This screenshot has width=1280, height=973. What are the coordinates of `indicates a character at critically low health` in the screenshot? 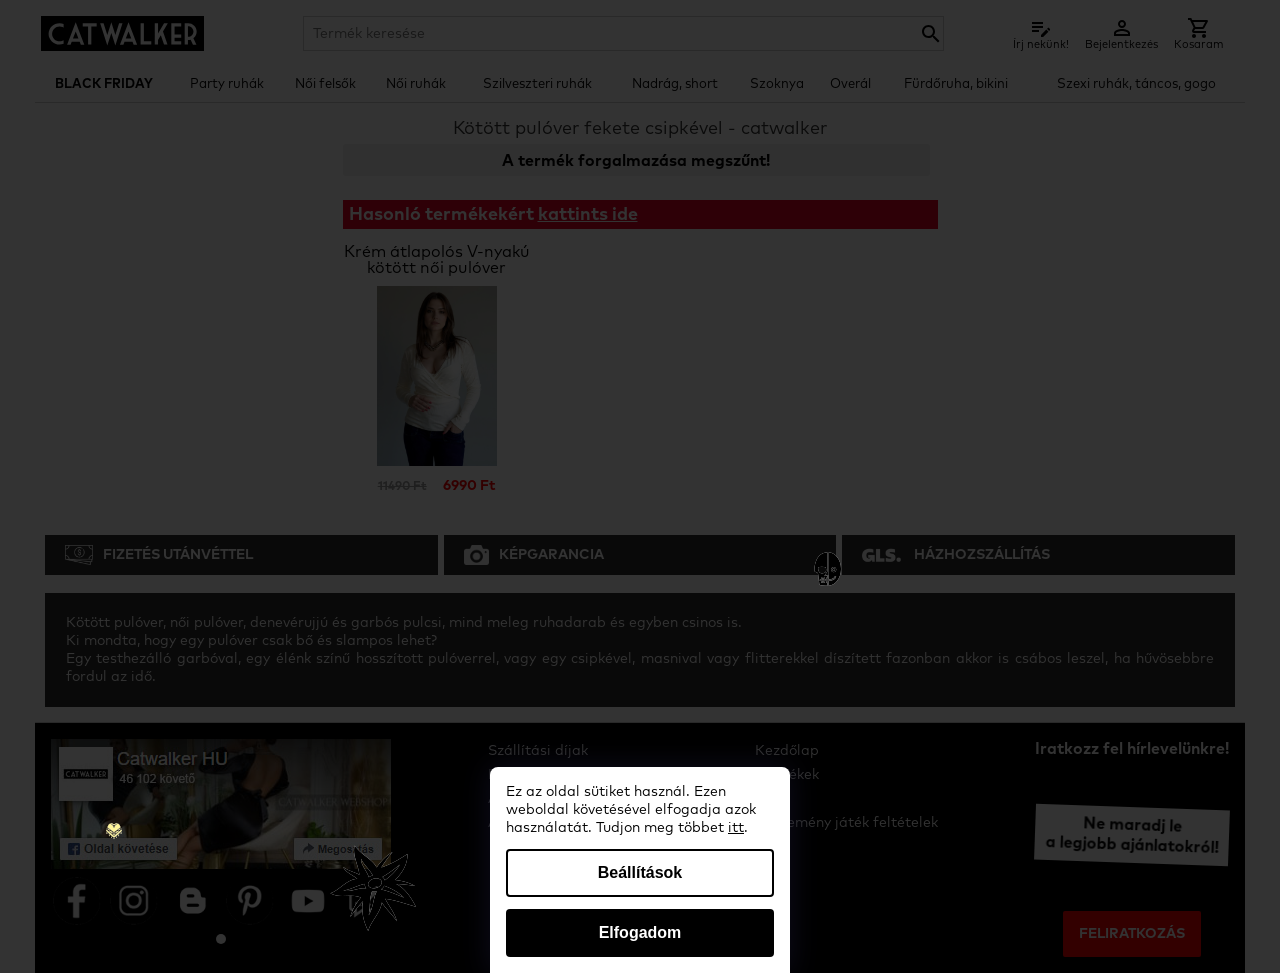 It's located at (828, 569).